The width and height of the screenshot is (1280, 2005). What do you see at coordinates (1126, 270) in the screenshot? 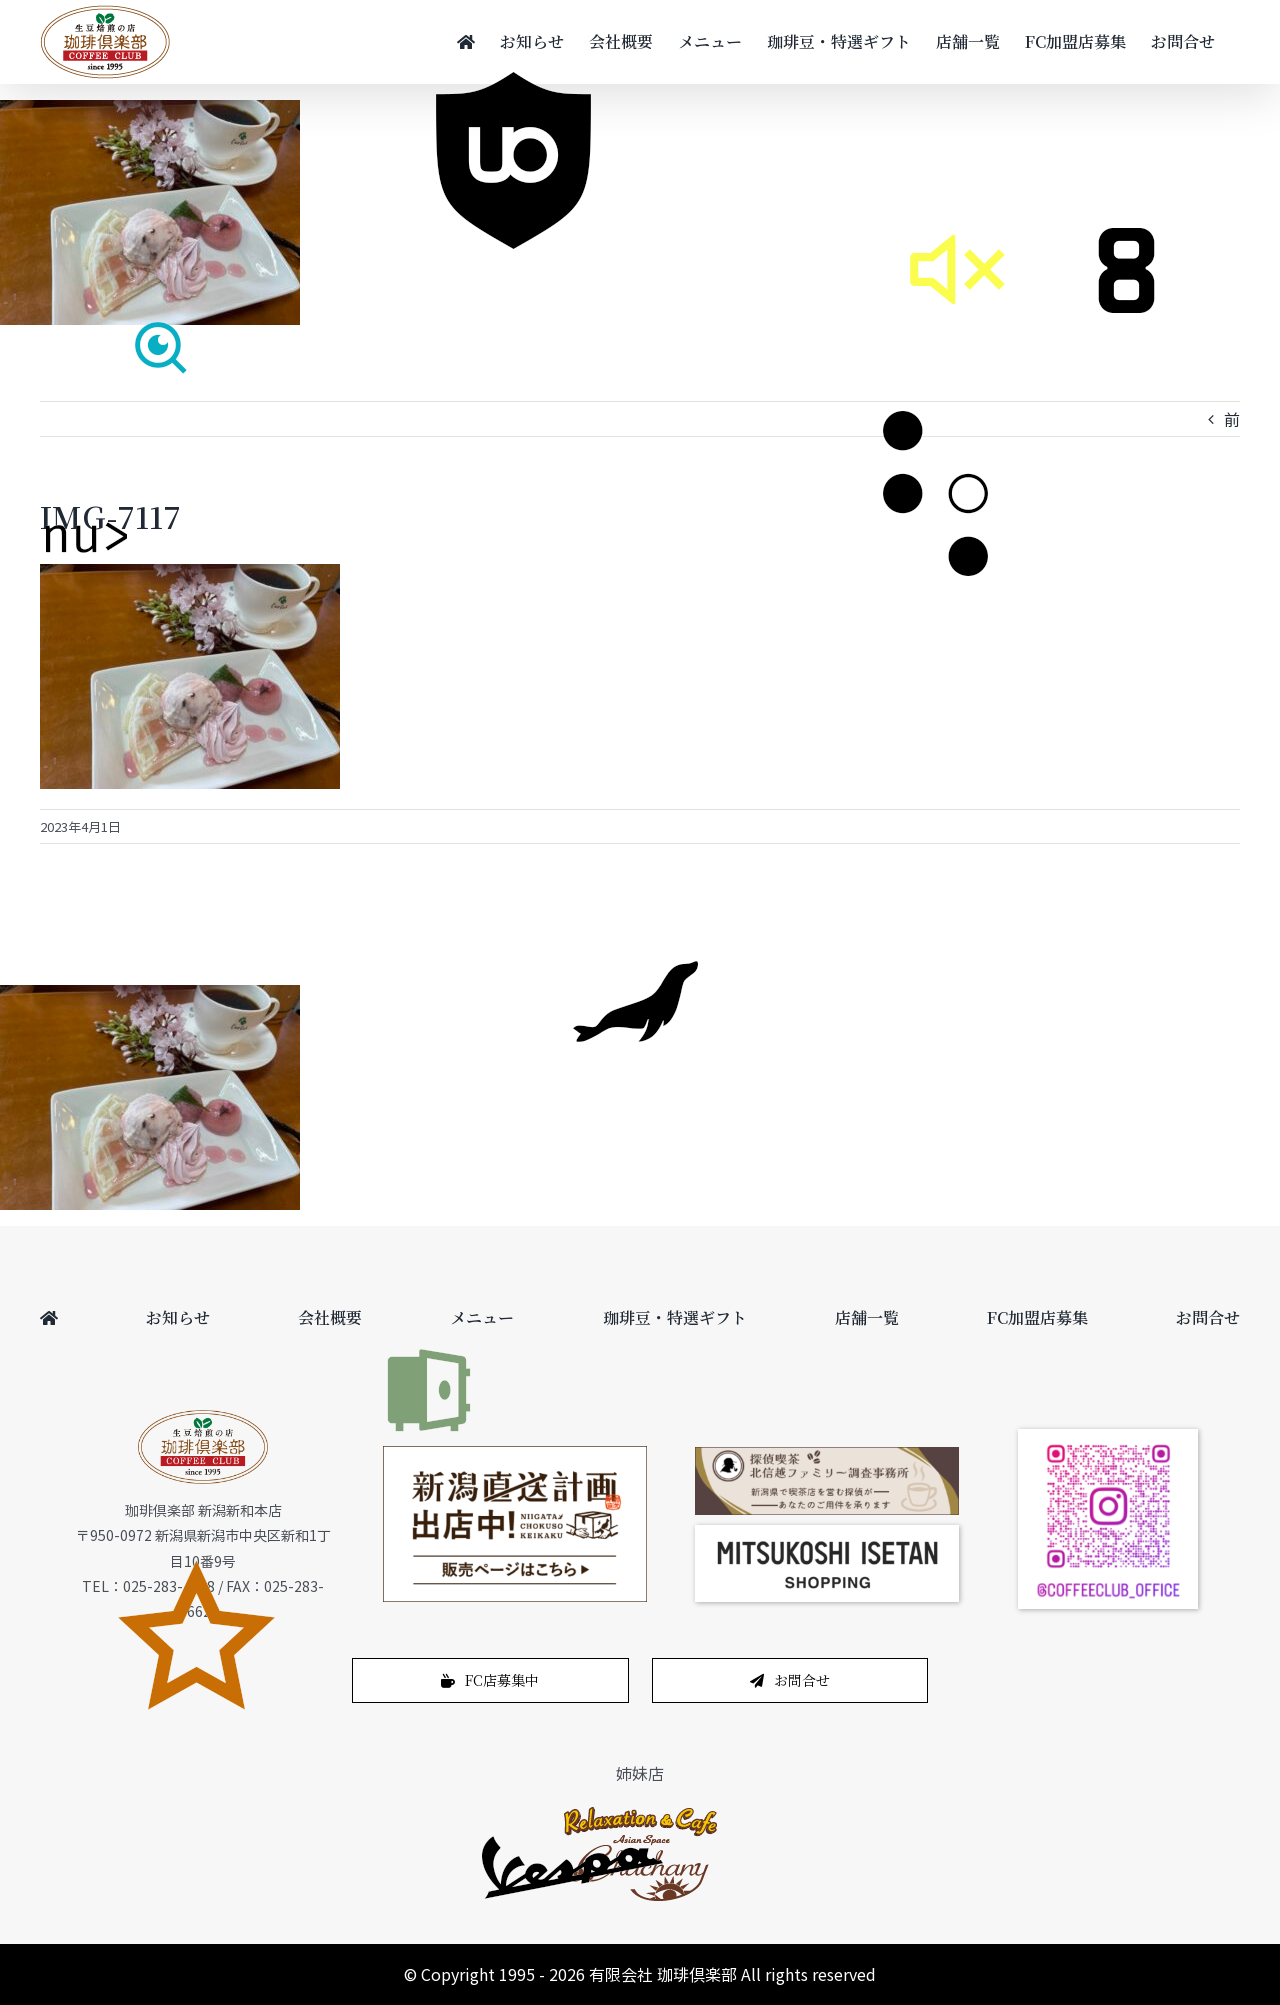
I see `open the Eight Sleep app` at bounding box center [1126, 270].